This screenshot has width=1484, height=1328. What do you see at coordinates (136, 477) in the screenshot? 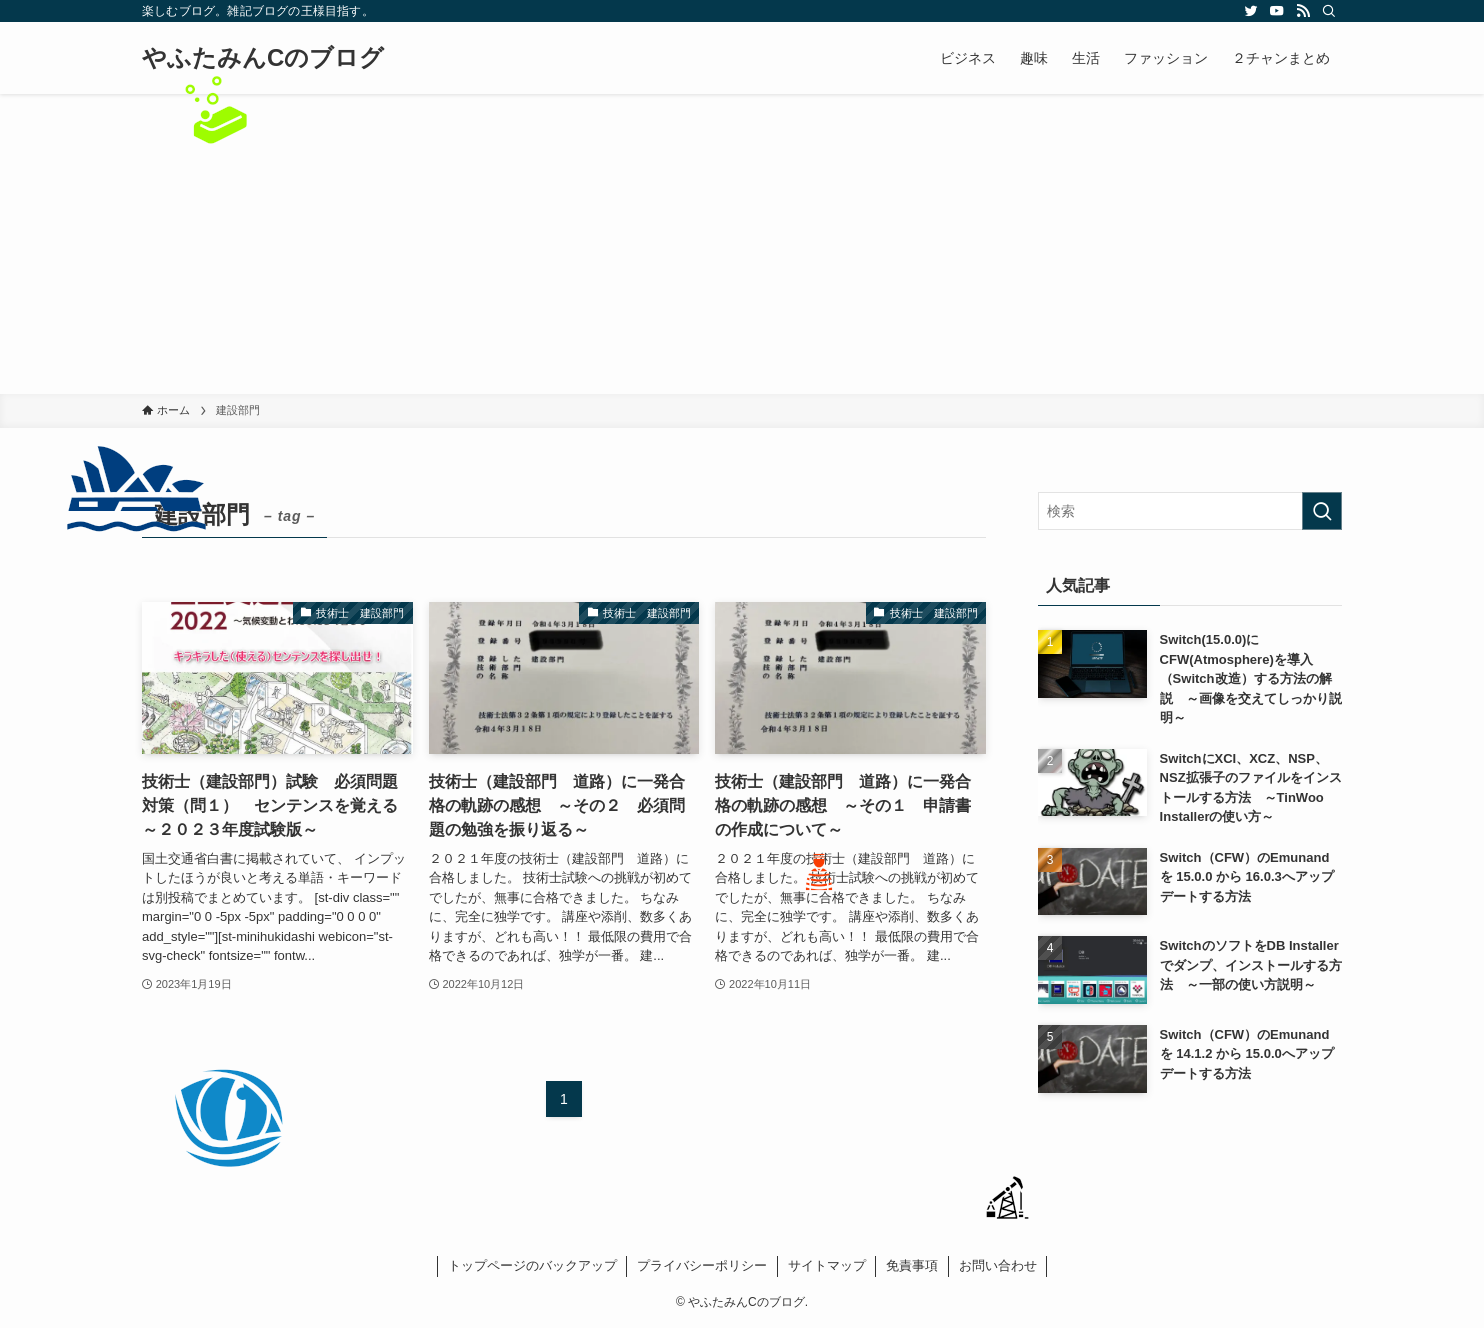
I see `view sydney opera house landmark information` at bounding box center [136, 477].